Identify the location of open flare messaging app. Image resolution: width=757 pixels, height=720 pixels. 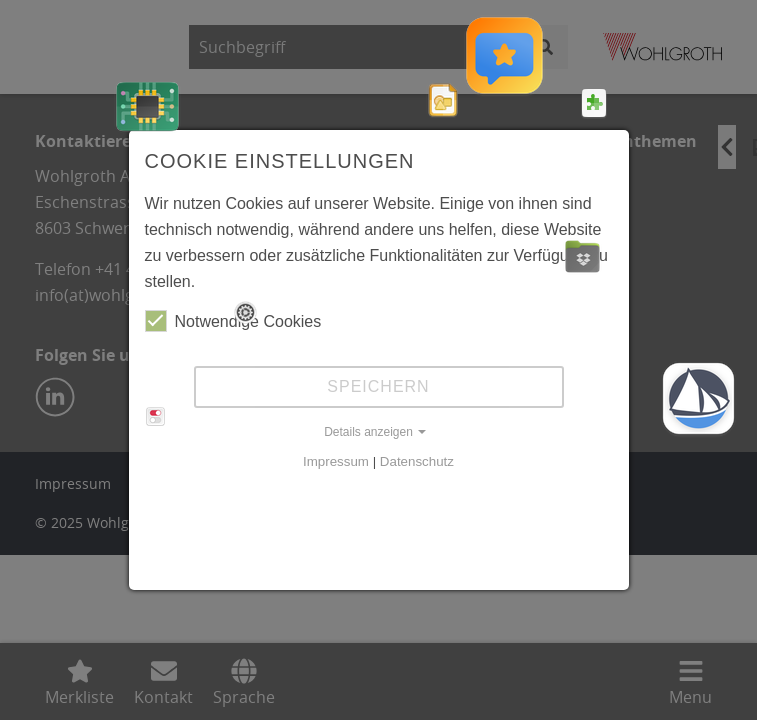
(504, 55).